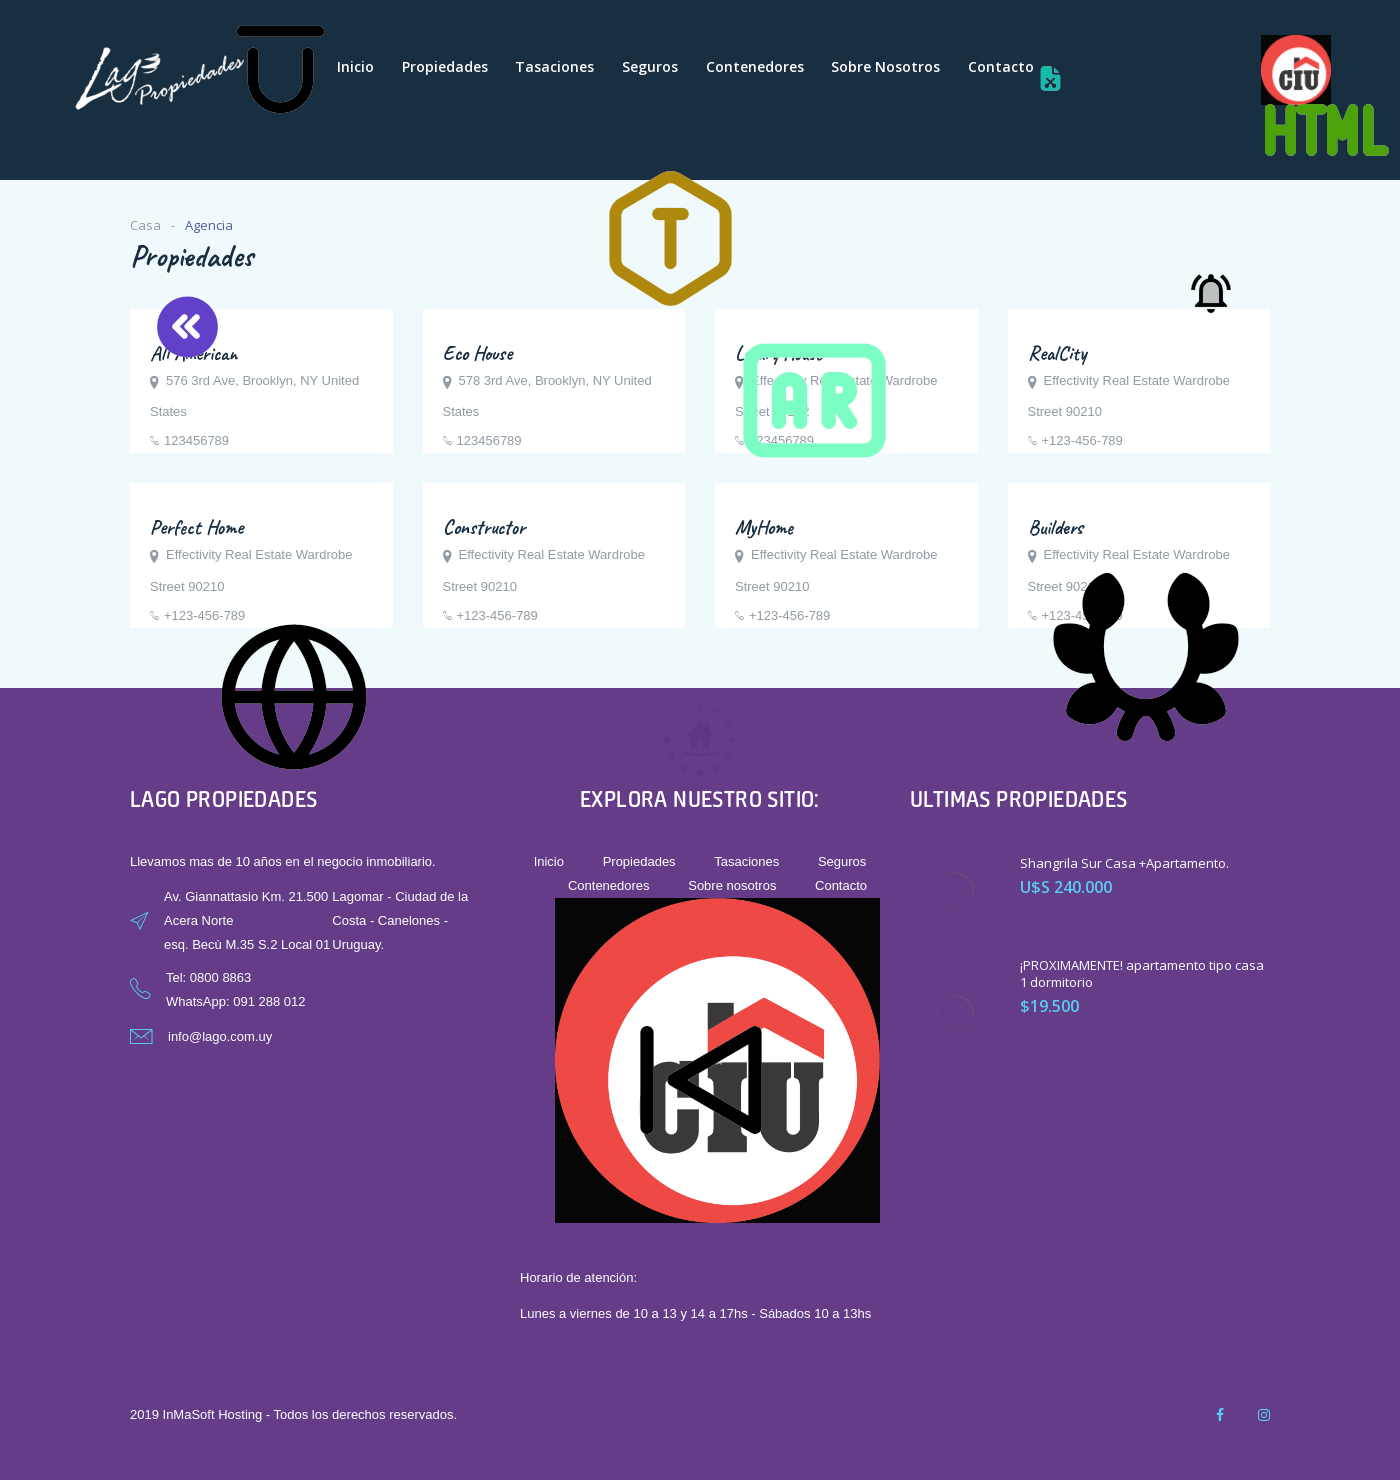  Describe the element at coordinates (701, 1080) in the screenshot. I see `skip to previous track` at that location.